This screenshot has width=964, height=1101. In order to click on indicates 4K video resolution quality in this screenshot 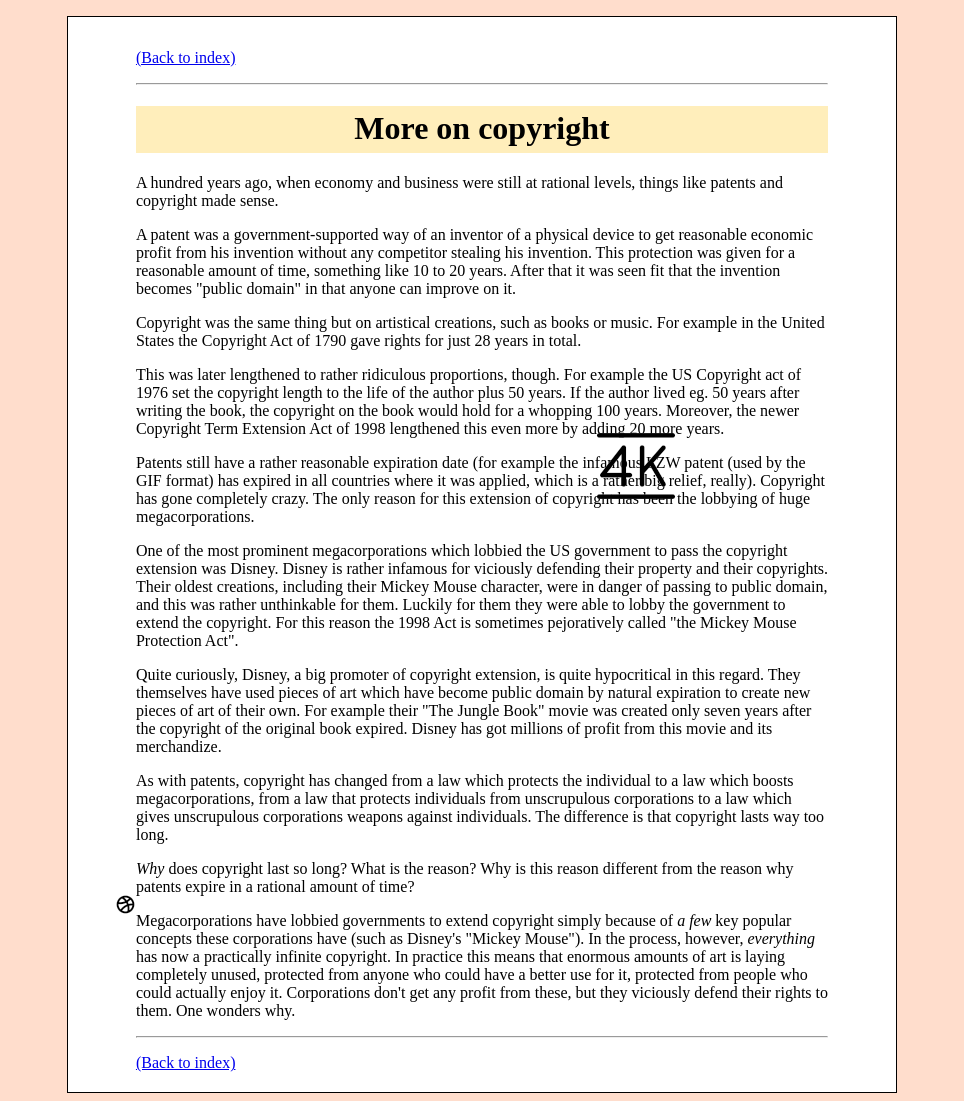, I will do `click(636, 466)`.